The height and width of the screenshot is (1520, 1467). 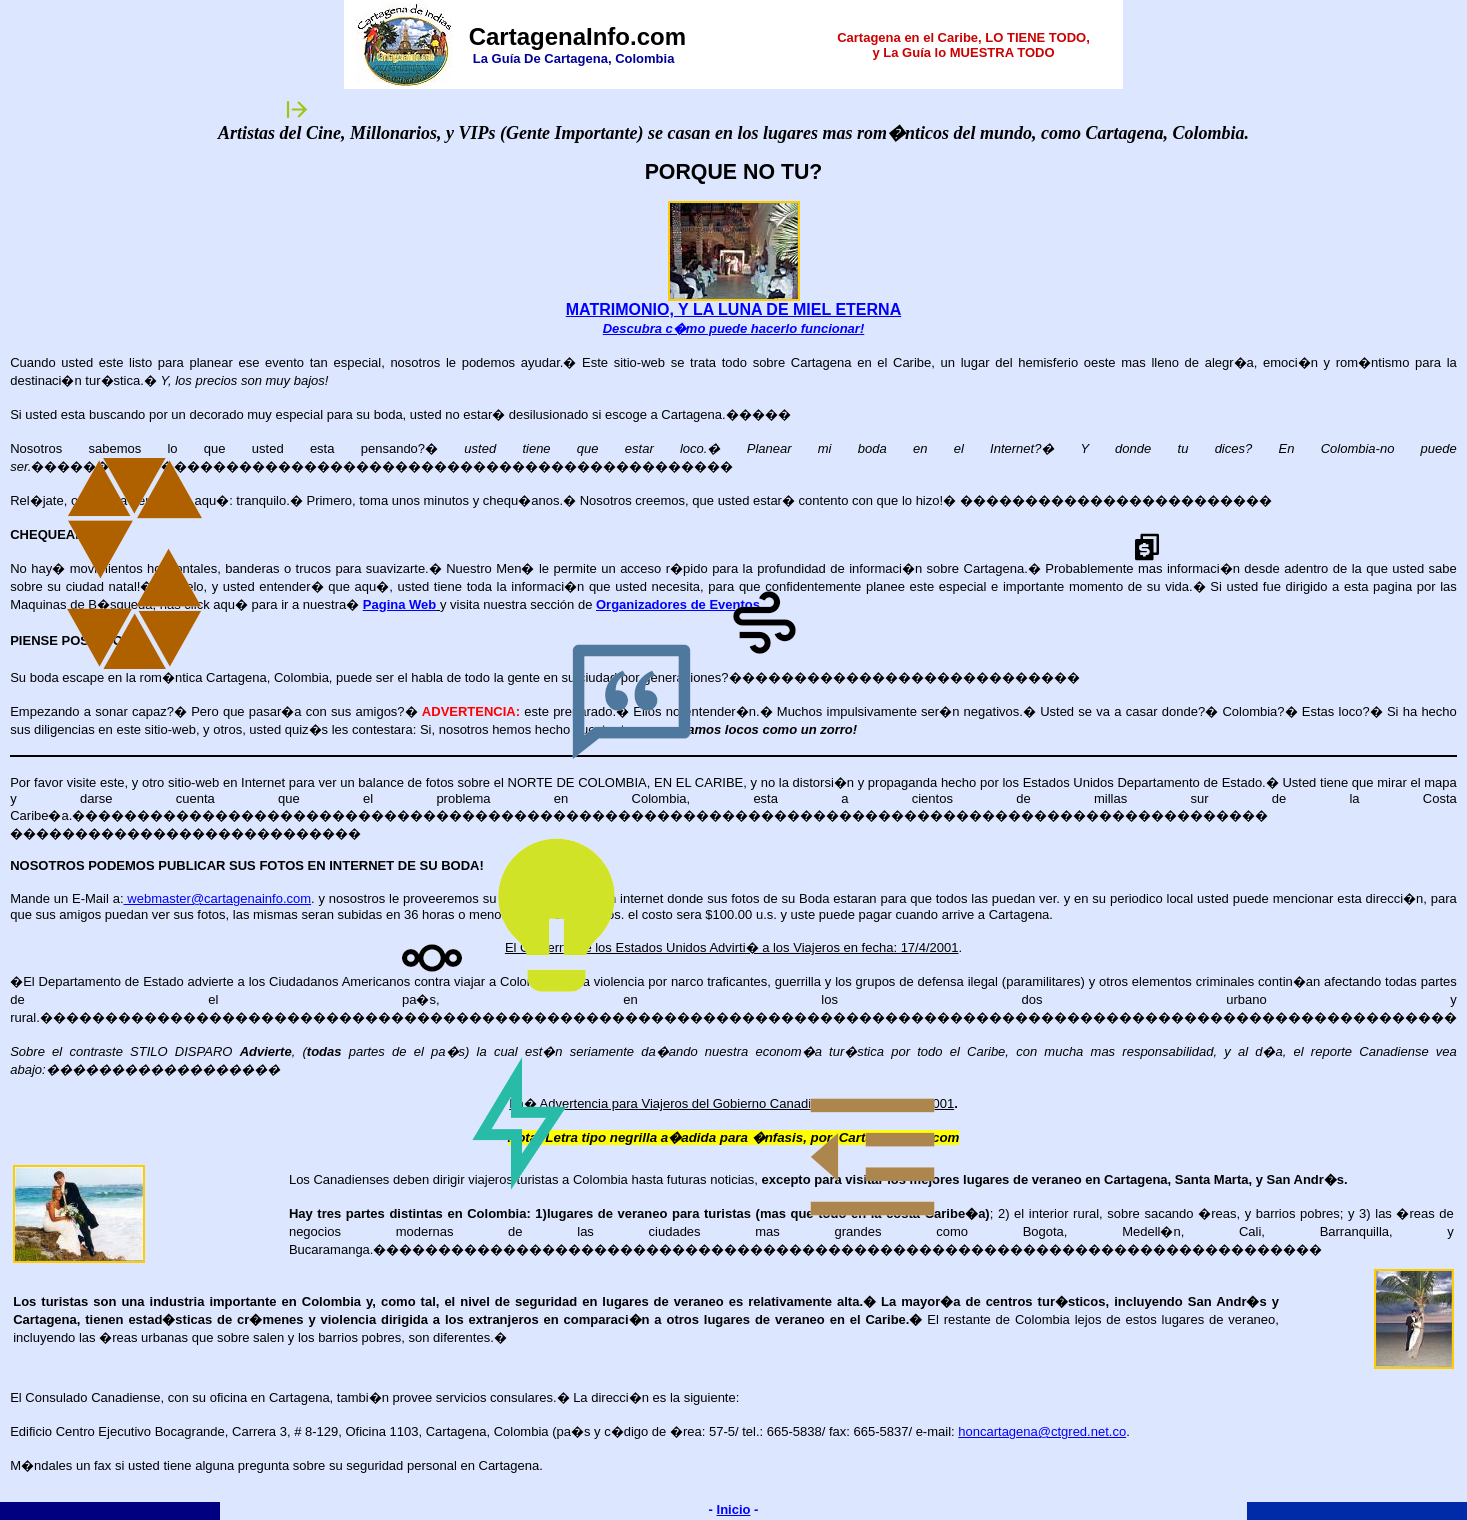 I want to click on indicates windy weather conditions, so click(x=764, y=622).